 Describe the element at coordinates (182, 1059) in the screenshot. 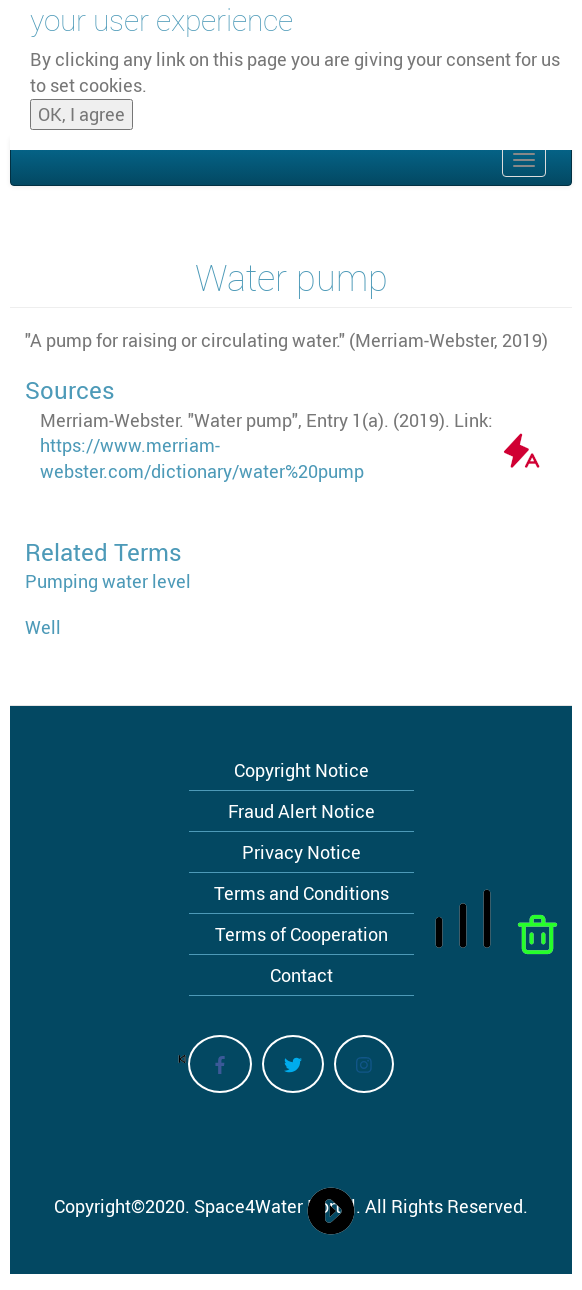

I see `skip to previous track` at that location.